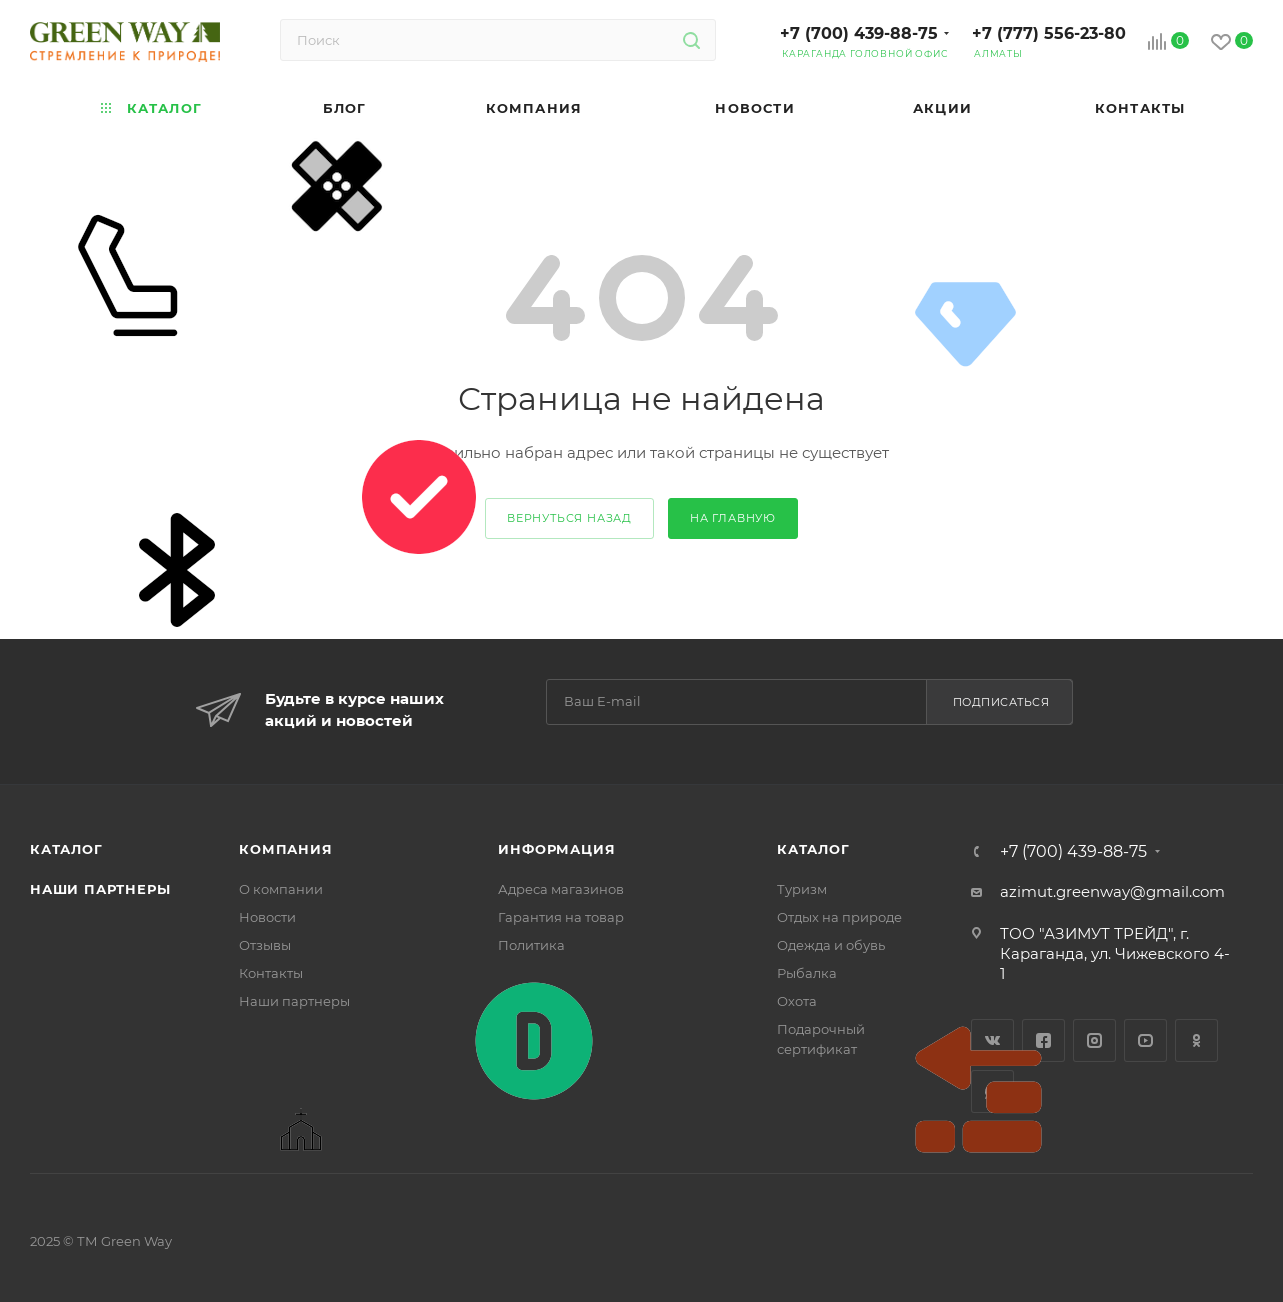 The height and width of the screenshot is (1302, 1283). I want to click on indicates successful completion or confirmation, so click(419, 497).